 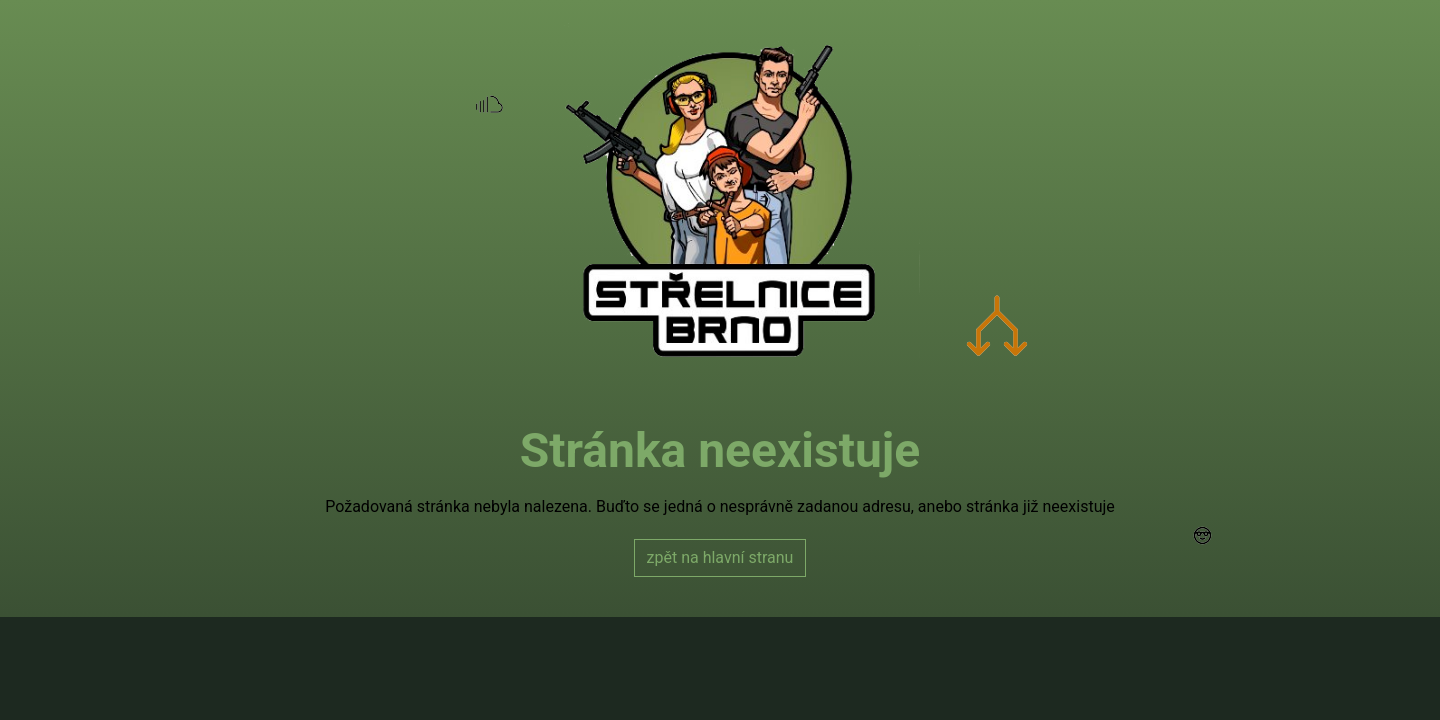 I want to click on select nerd or geeky mood/reaction, so click(x=1202, y=535).